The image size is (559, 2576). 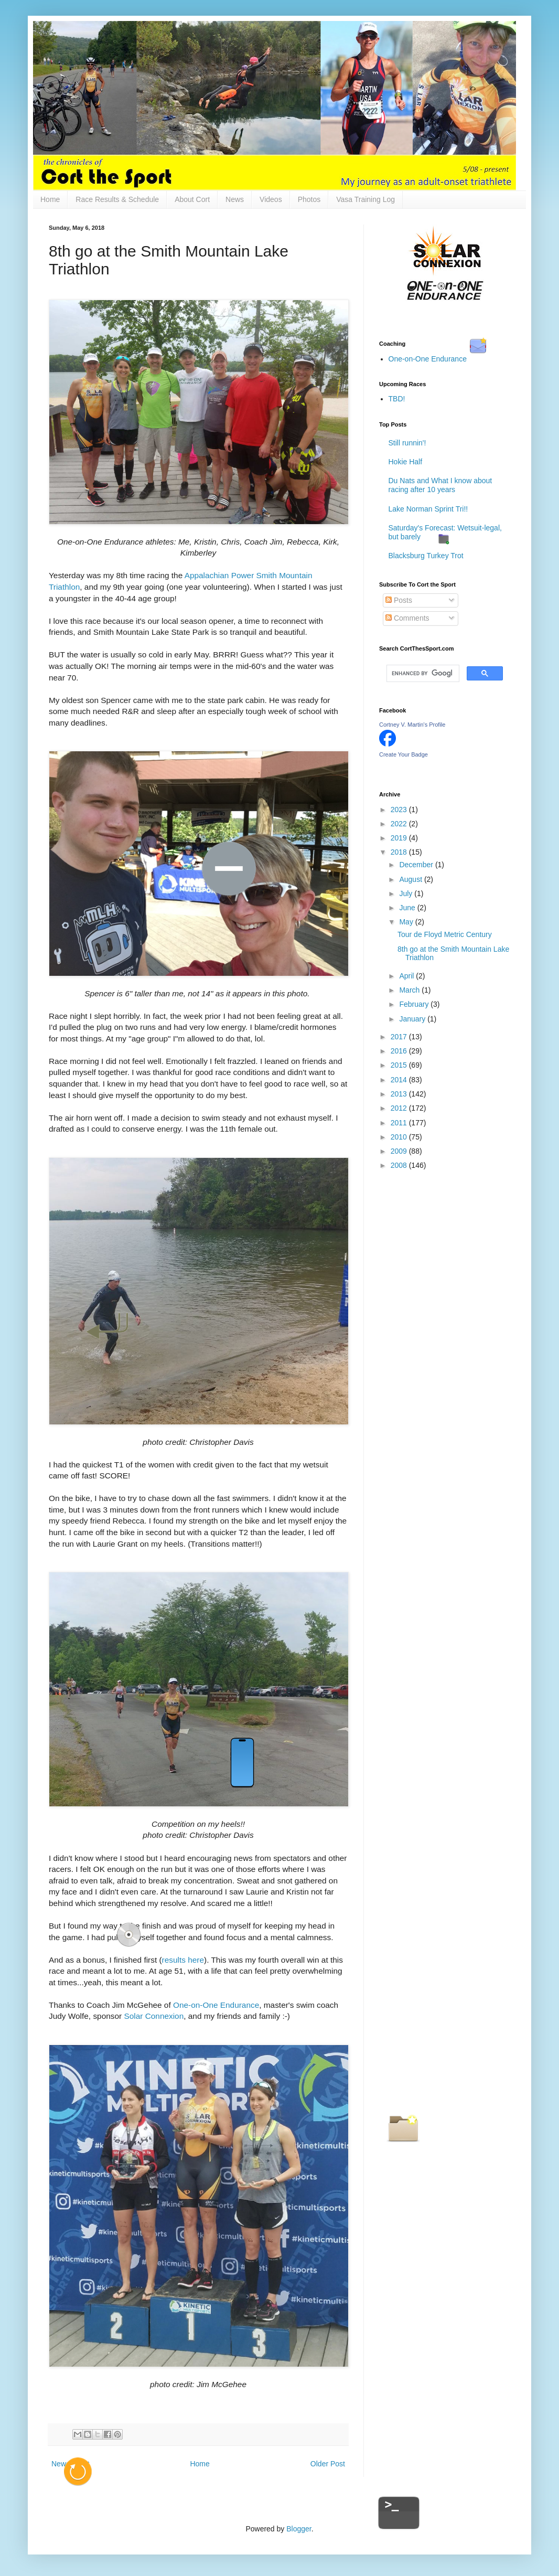 What do you see at coordinates (444, 539) in the screenshot?
I see `create a new folder` at bounding box center [444, 539].